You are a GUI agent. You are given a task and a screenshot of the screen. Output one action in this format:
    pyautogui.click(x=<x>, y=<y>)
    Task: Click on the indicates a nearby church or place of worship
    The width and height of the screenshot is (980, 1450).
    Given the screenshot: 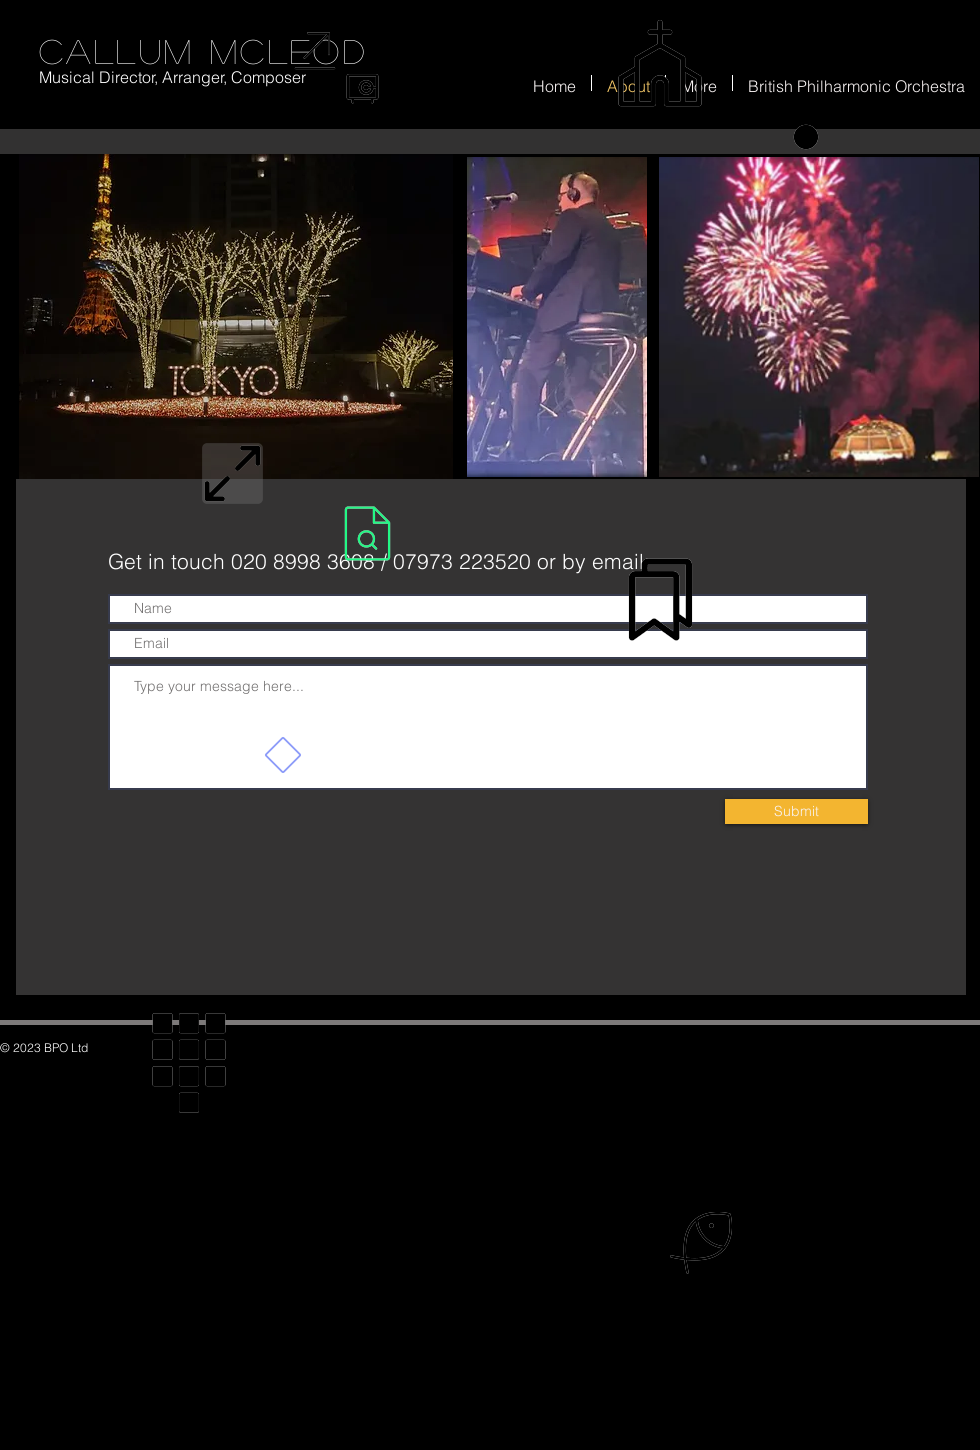 What is the action you would take?
    pyautogui.click(x=660, y=68)
    